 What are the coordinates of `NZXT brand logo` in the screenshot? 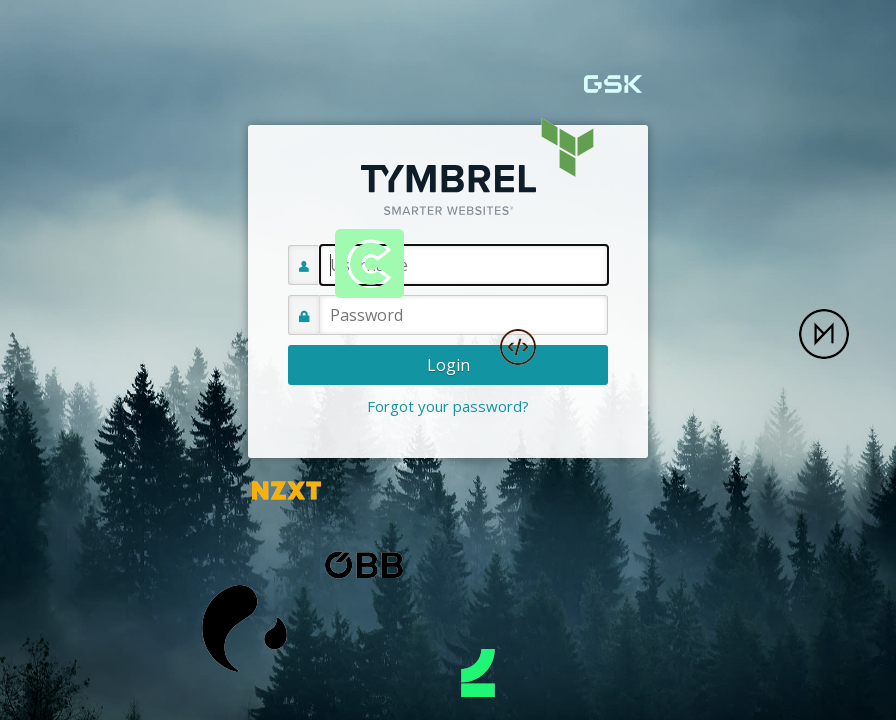 It's located at (286, 490).